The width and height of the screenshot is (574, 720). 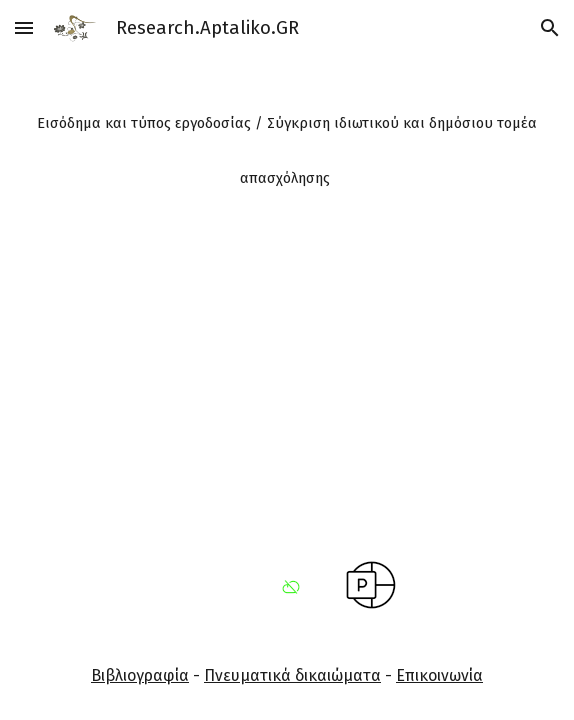 What do you see at coordinates (370, 585) in the screenshot?
I see `open Microsoft PowerPoint` at bounding box center [370, 585].